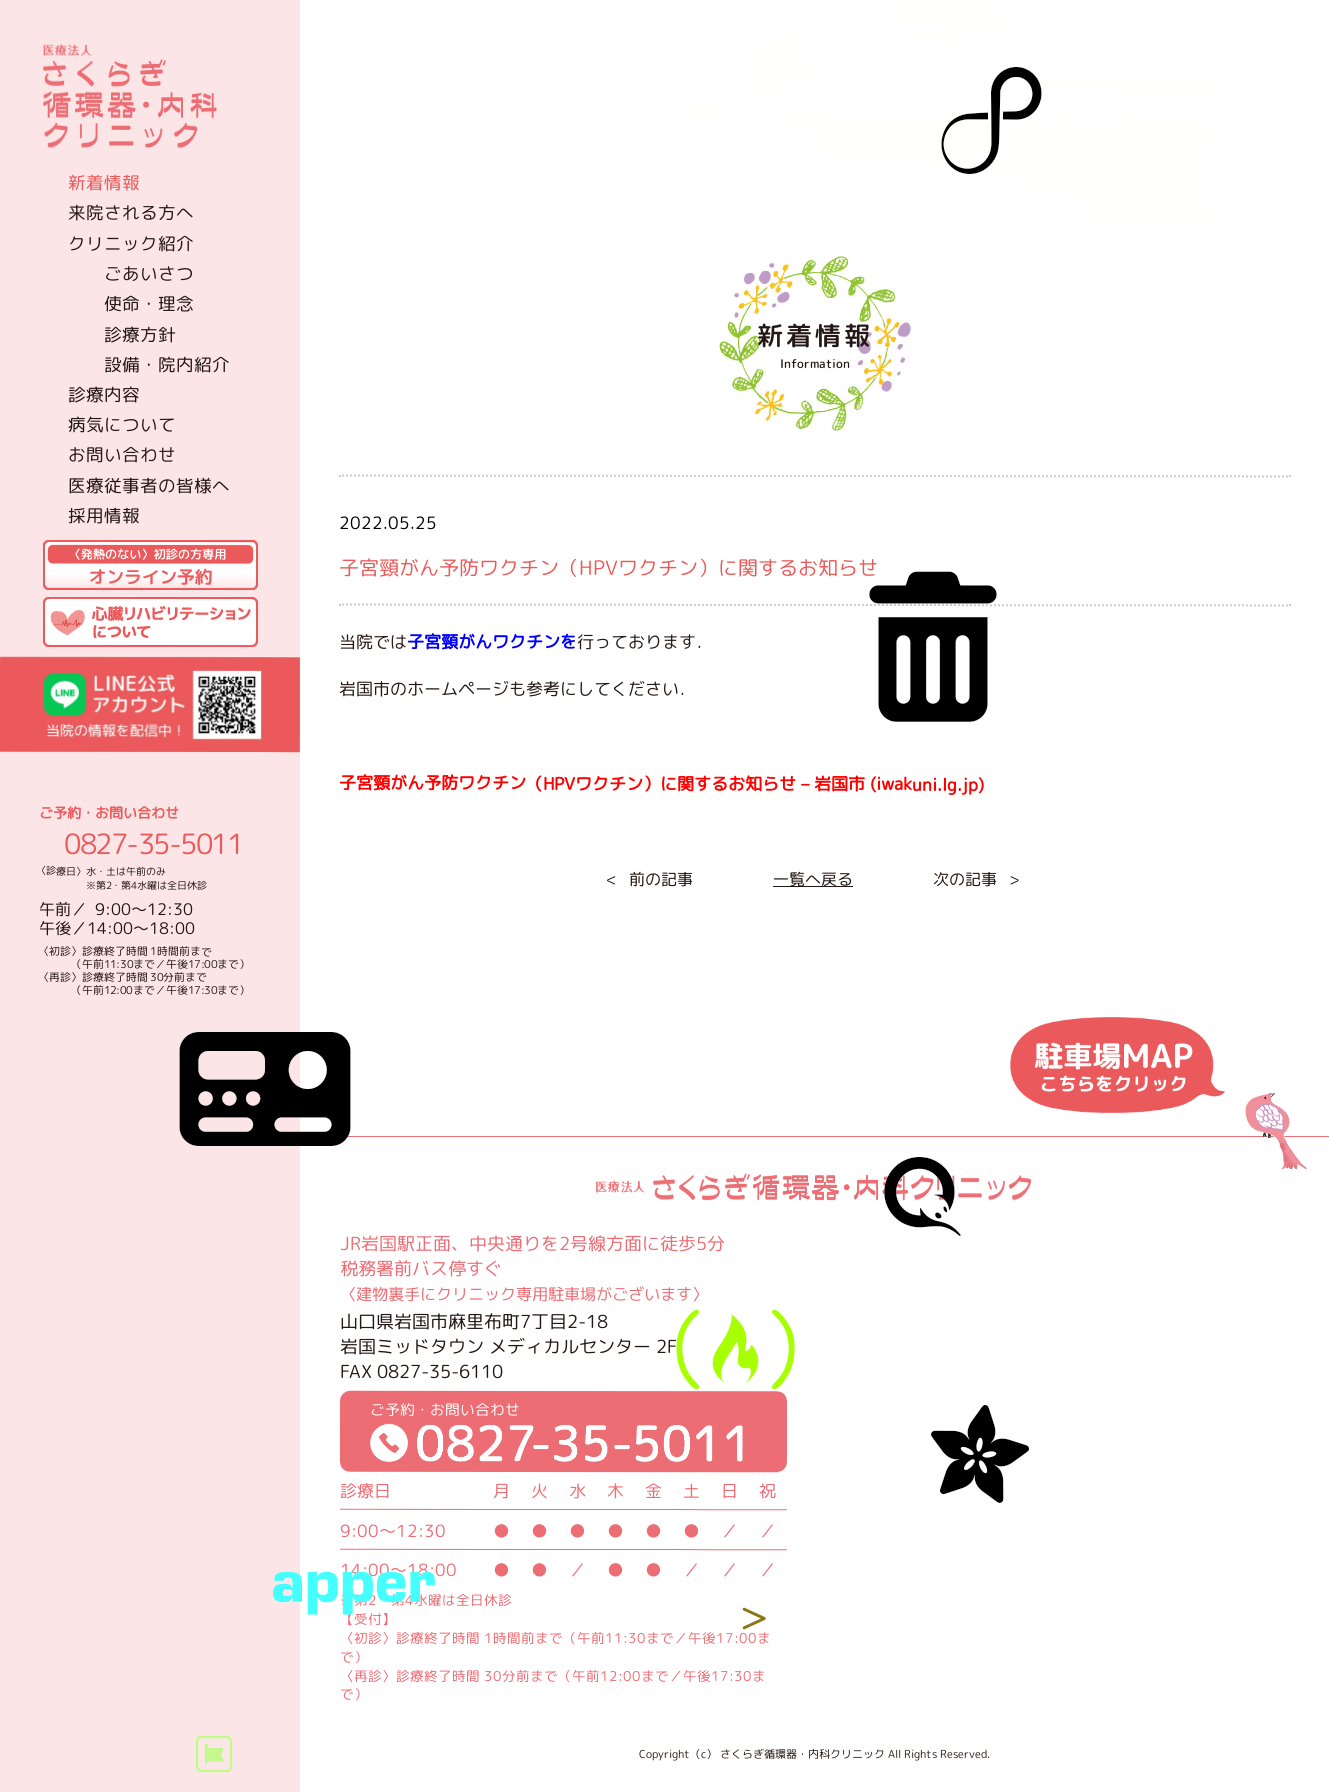 This screenshot has height=1792, width=1329. I want to click on persistent systems company logo, so click(991, 120).